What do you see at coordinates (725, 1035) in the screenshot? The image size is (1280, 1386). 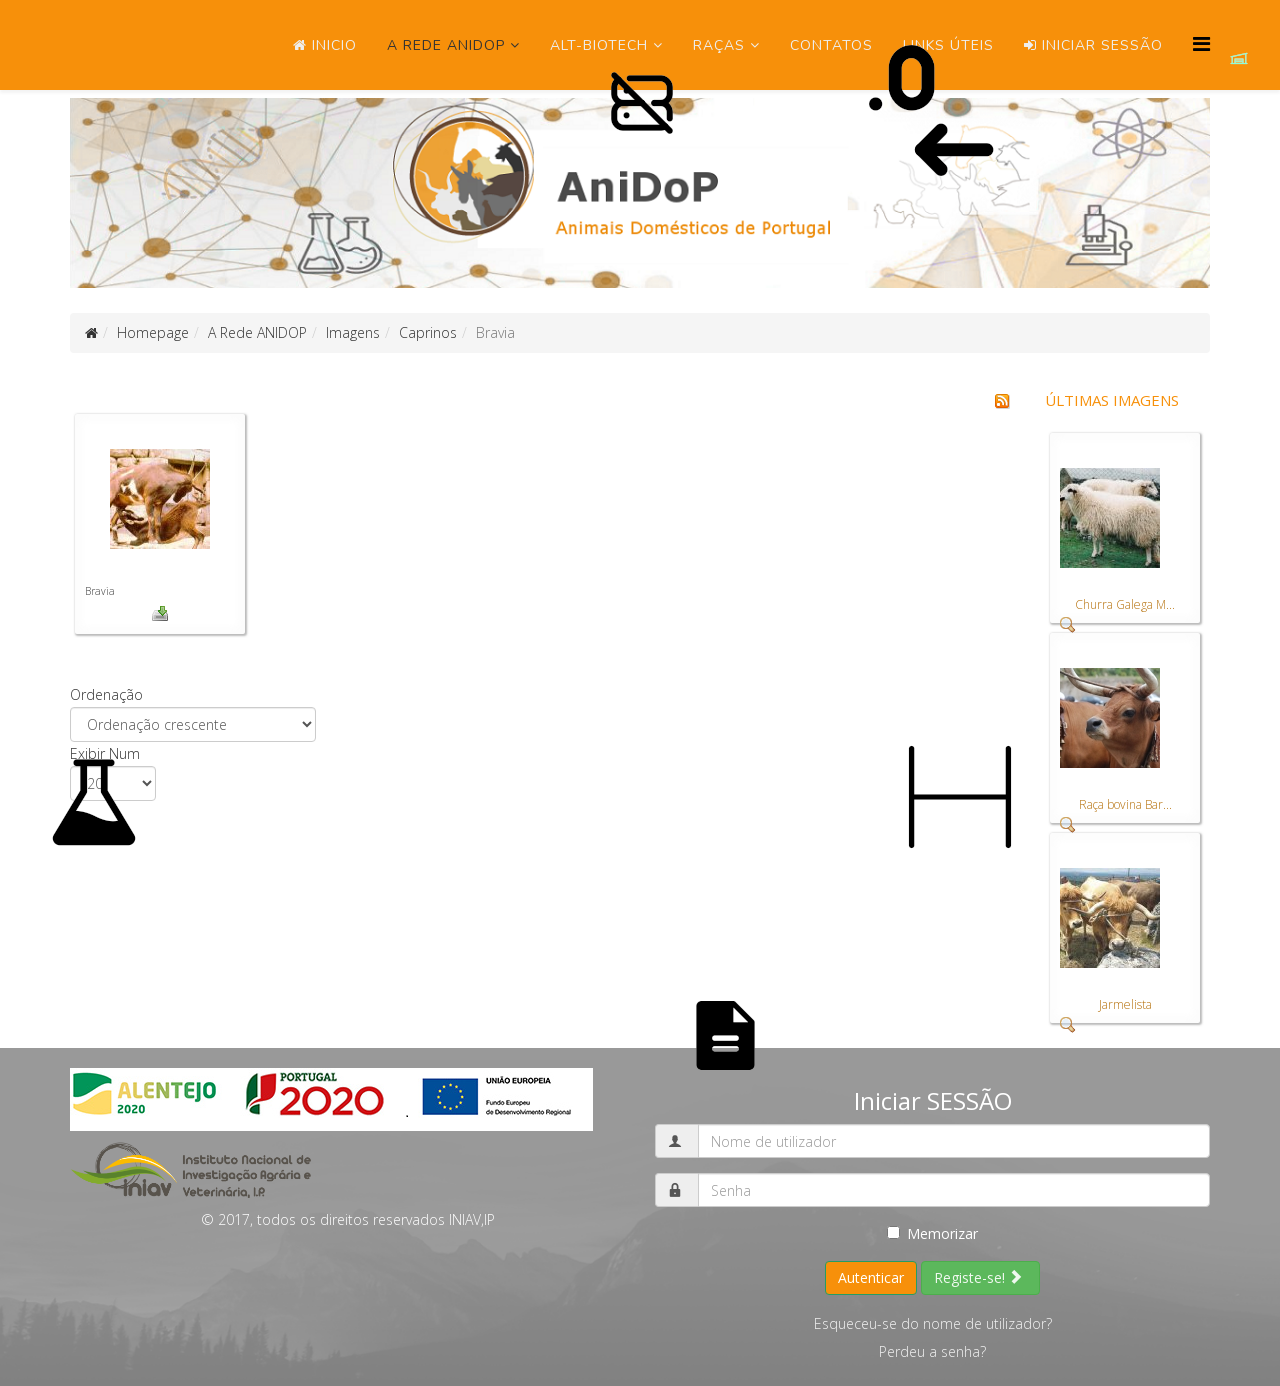 I see `view document contents` at bounding box center [725, 1035].